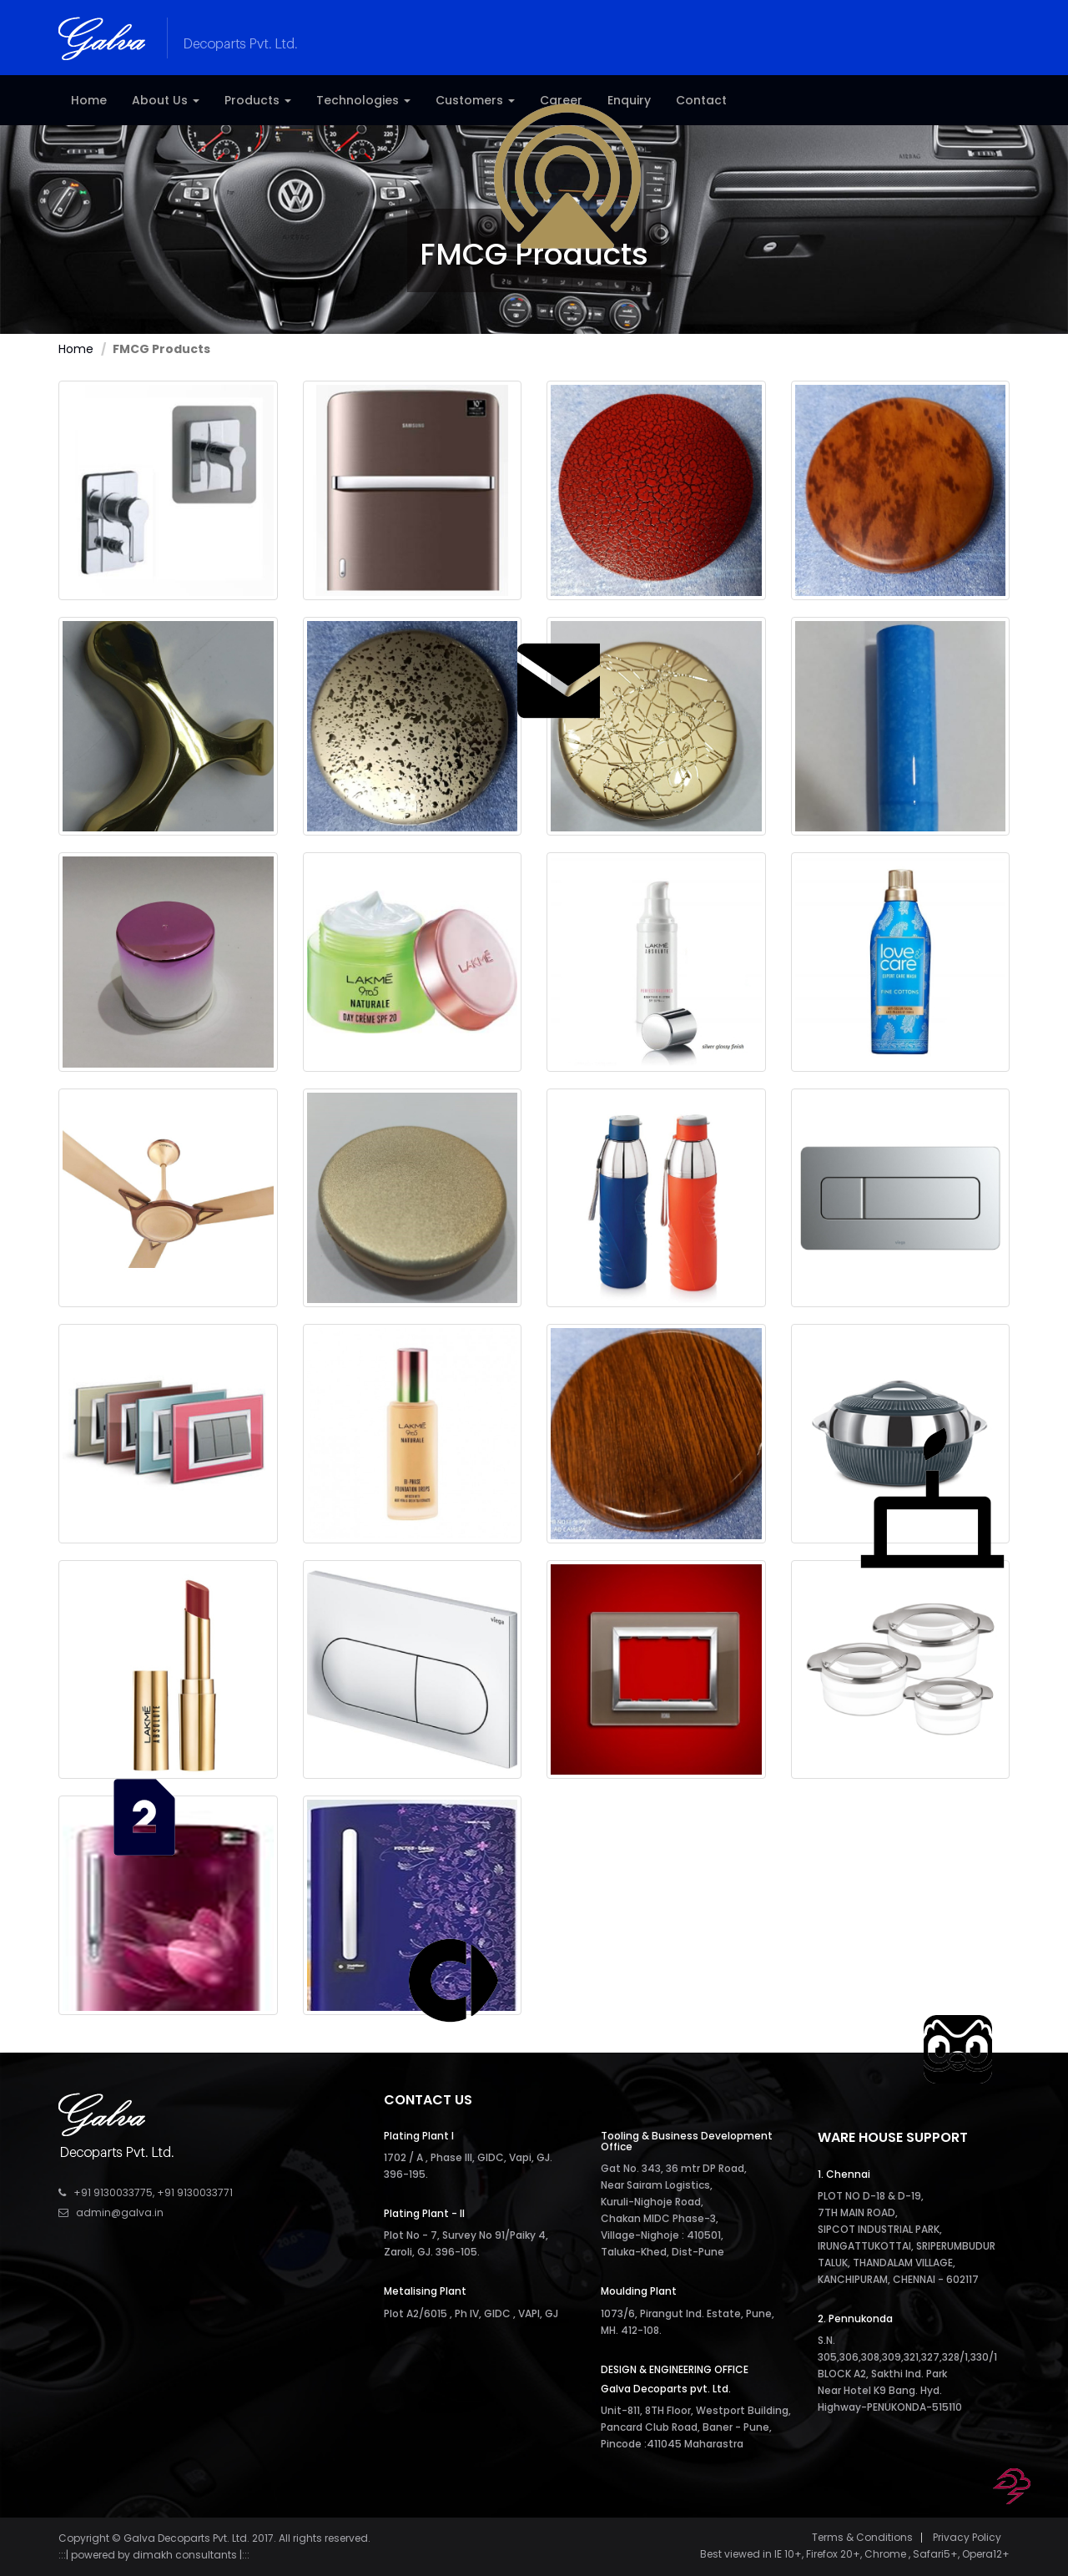  Describe the element at coordinates (958, 2049) in the screenshot. I see `open the duolingo language learning app` at that location.